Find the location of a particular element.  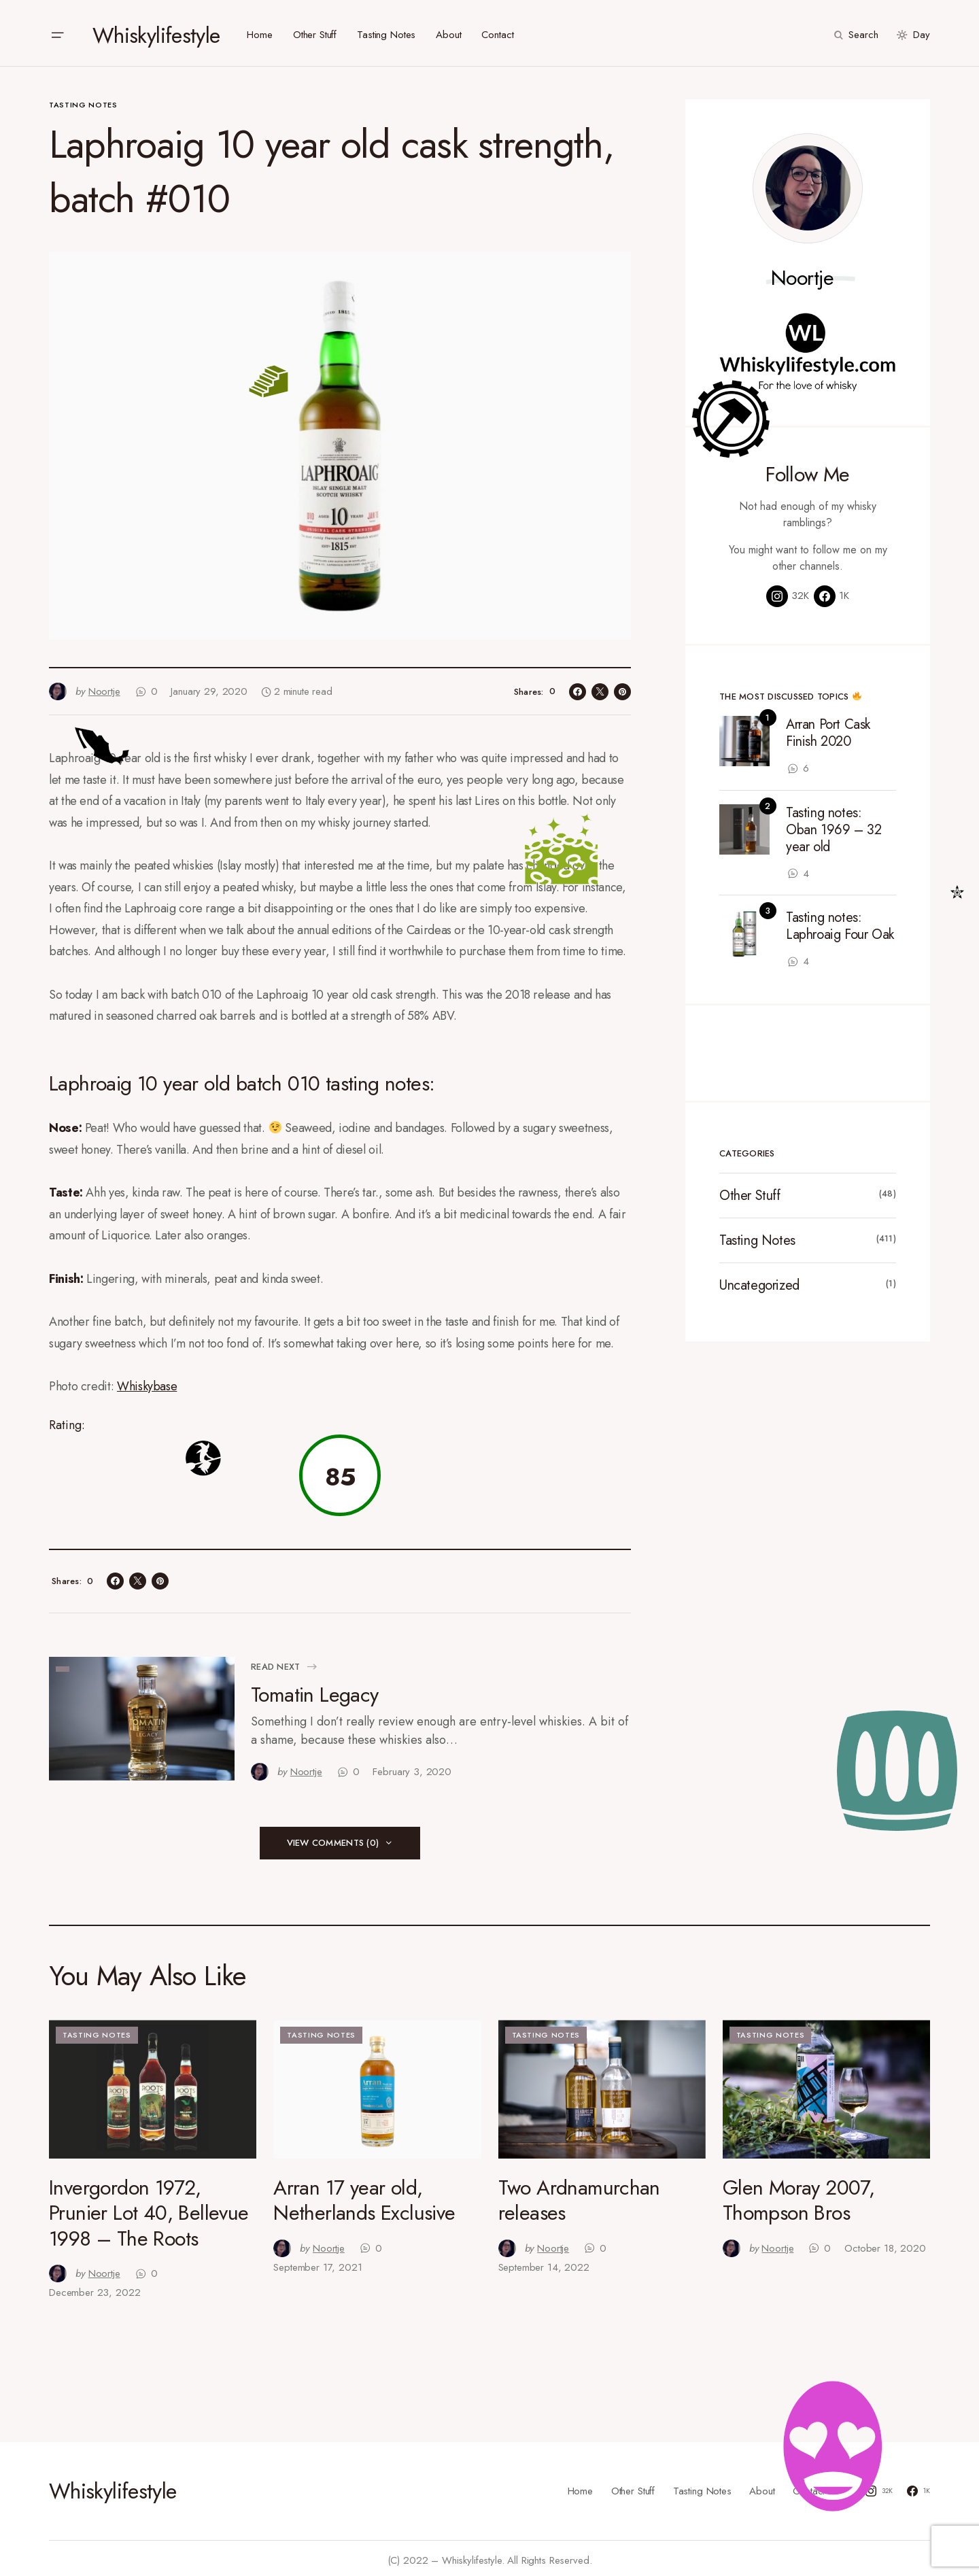

access crafting or workshop settings is located at coordinates (731, 419).